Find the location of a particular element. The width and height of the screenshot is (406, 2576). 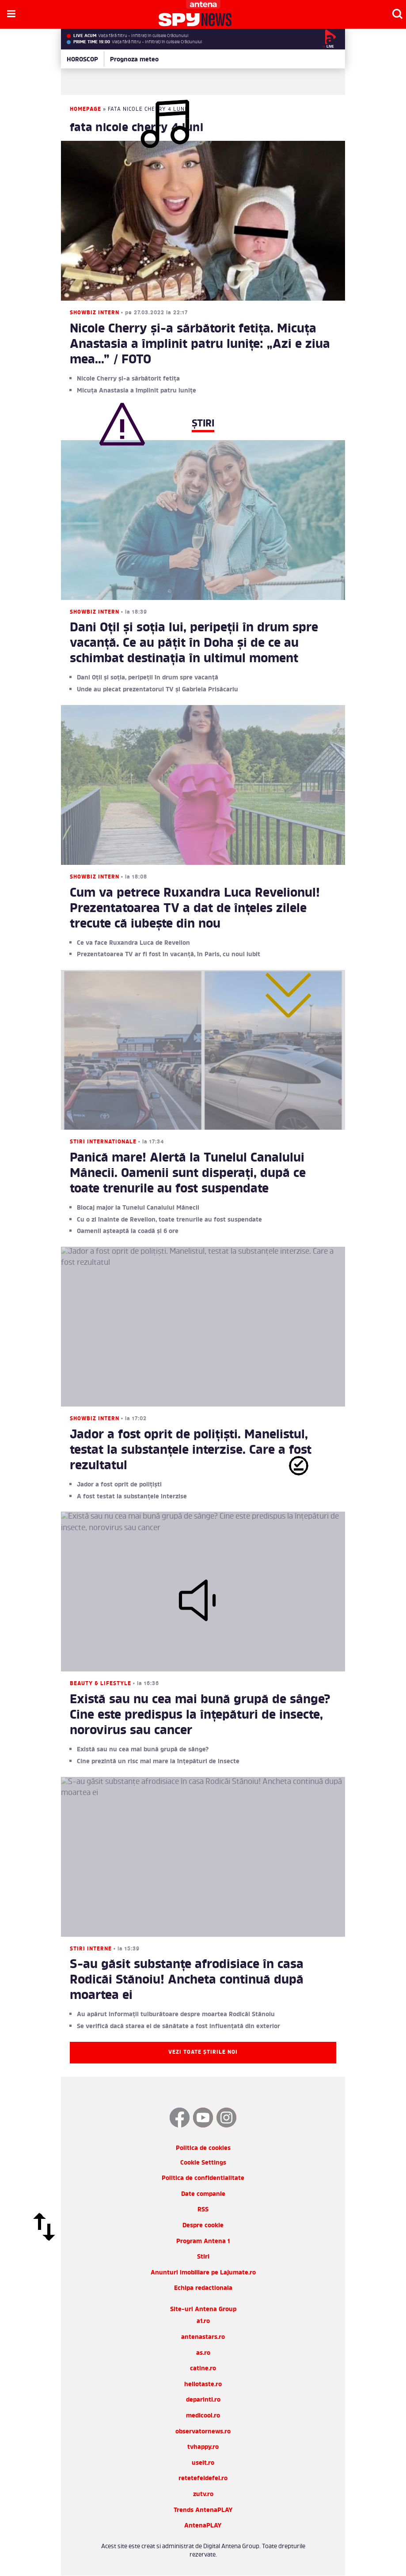

indicates content is available offline is located at coordinates (299, 1466).